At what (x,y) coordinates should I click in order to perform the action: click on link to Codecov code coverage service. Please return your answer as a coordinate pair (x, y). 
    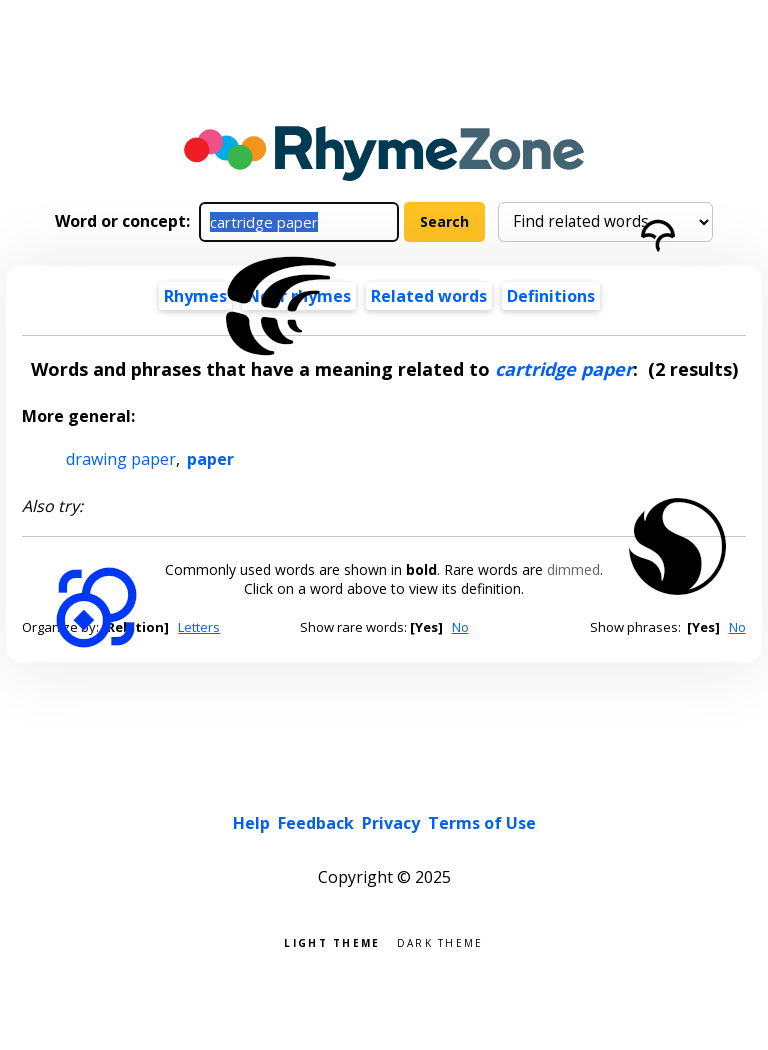
    Looking at the image, I should click on (658, 236).